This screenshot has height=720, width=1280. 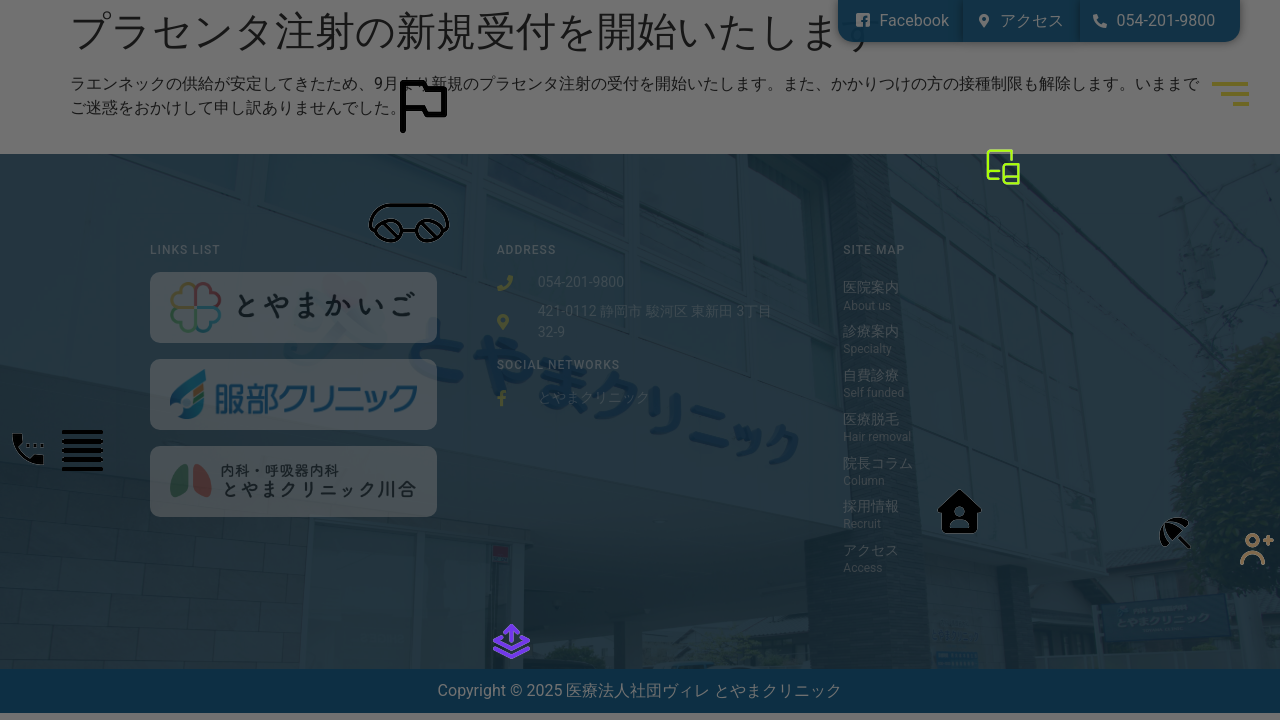 What do you see at coordinates (82, 450) in the screenshot?
I see `justify text alignment` at bounding box center [82, 450].